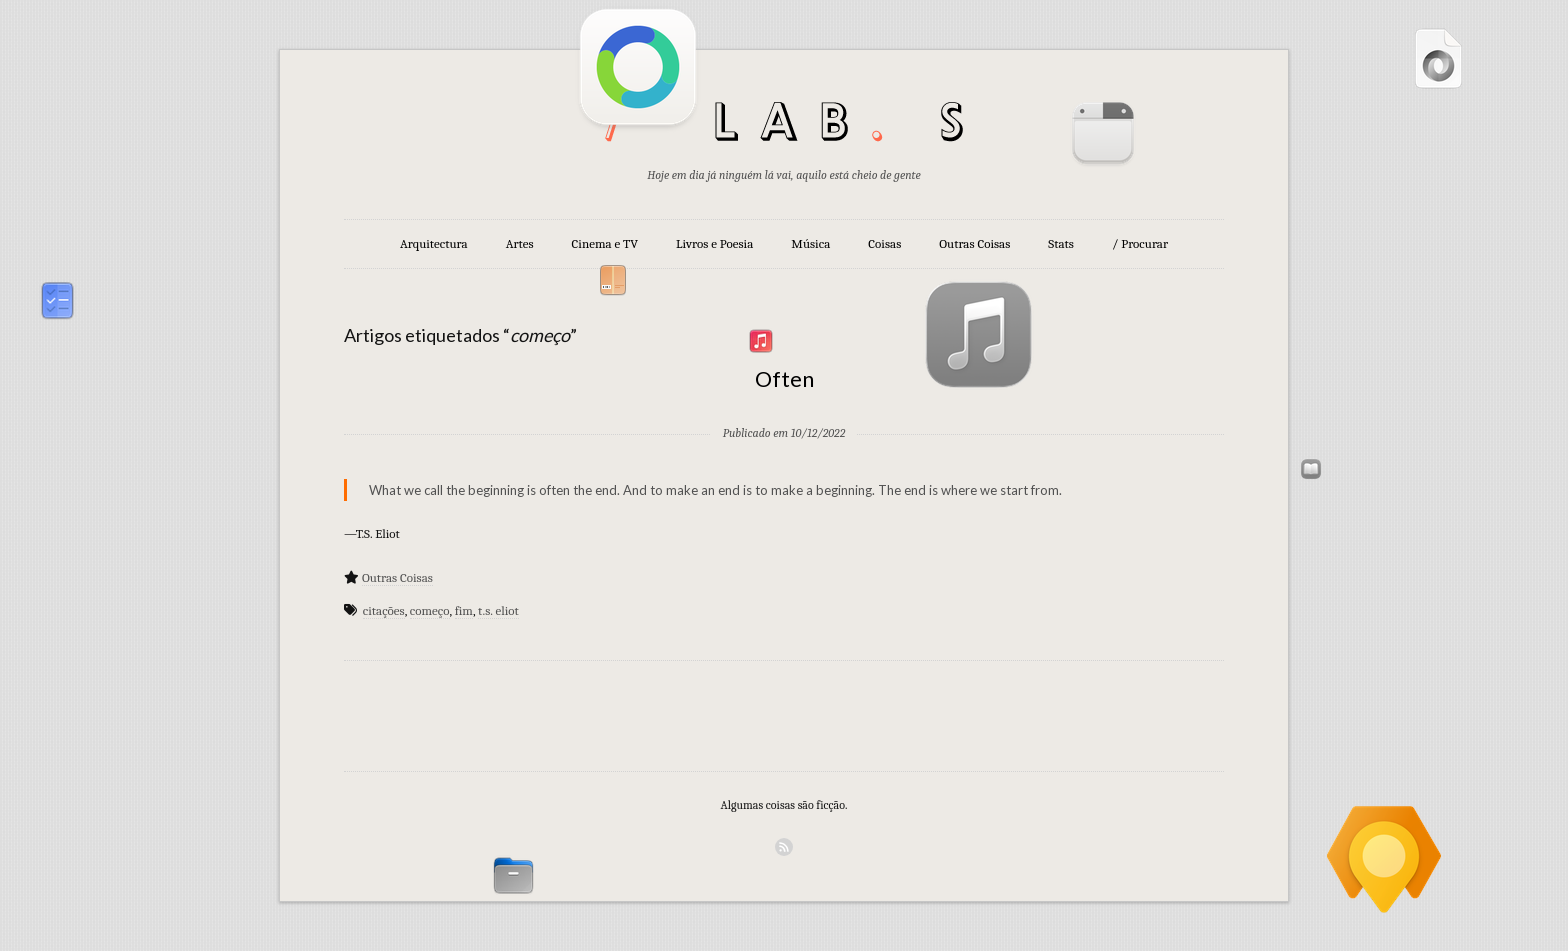  I want to click on a debian package file ready for installation, so click(613, 280).